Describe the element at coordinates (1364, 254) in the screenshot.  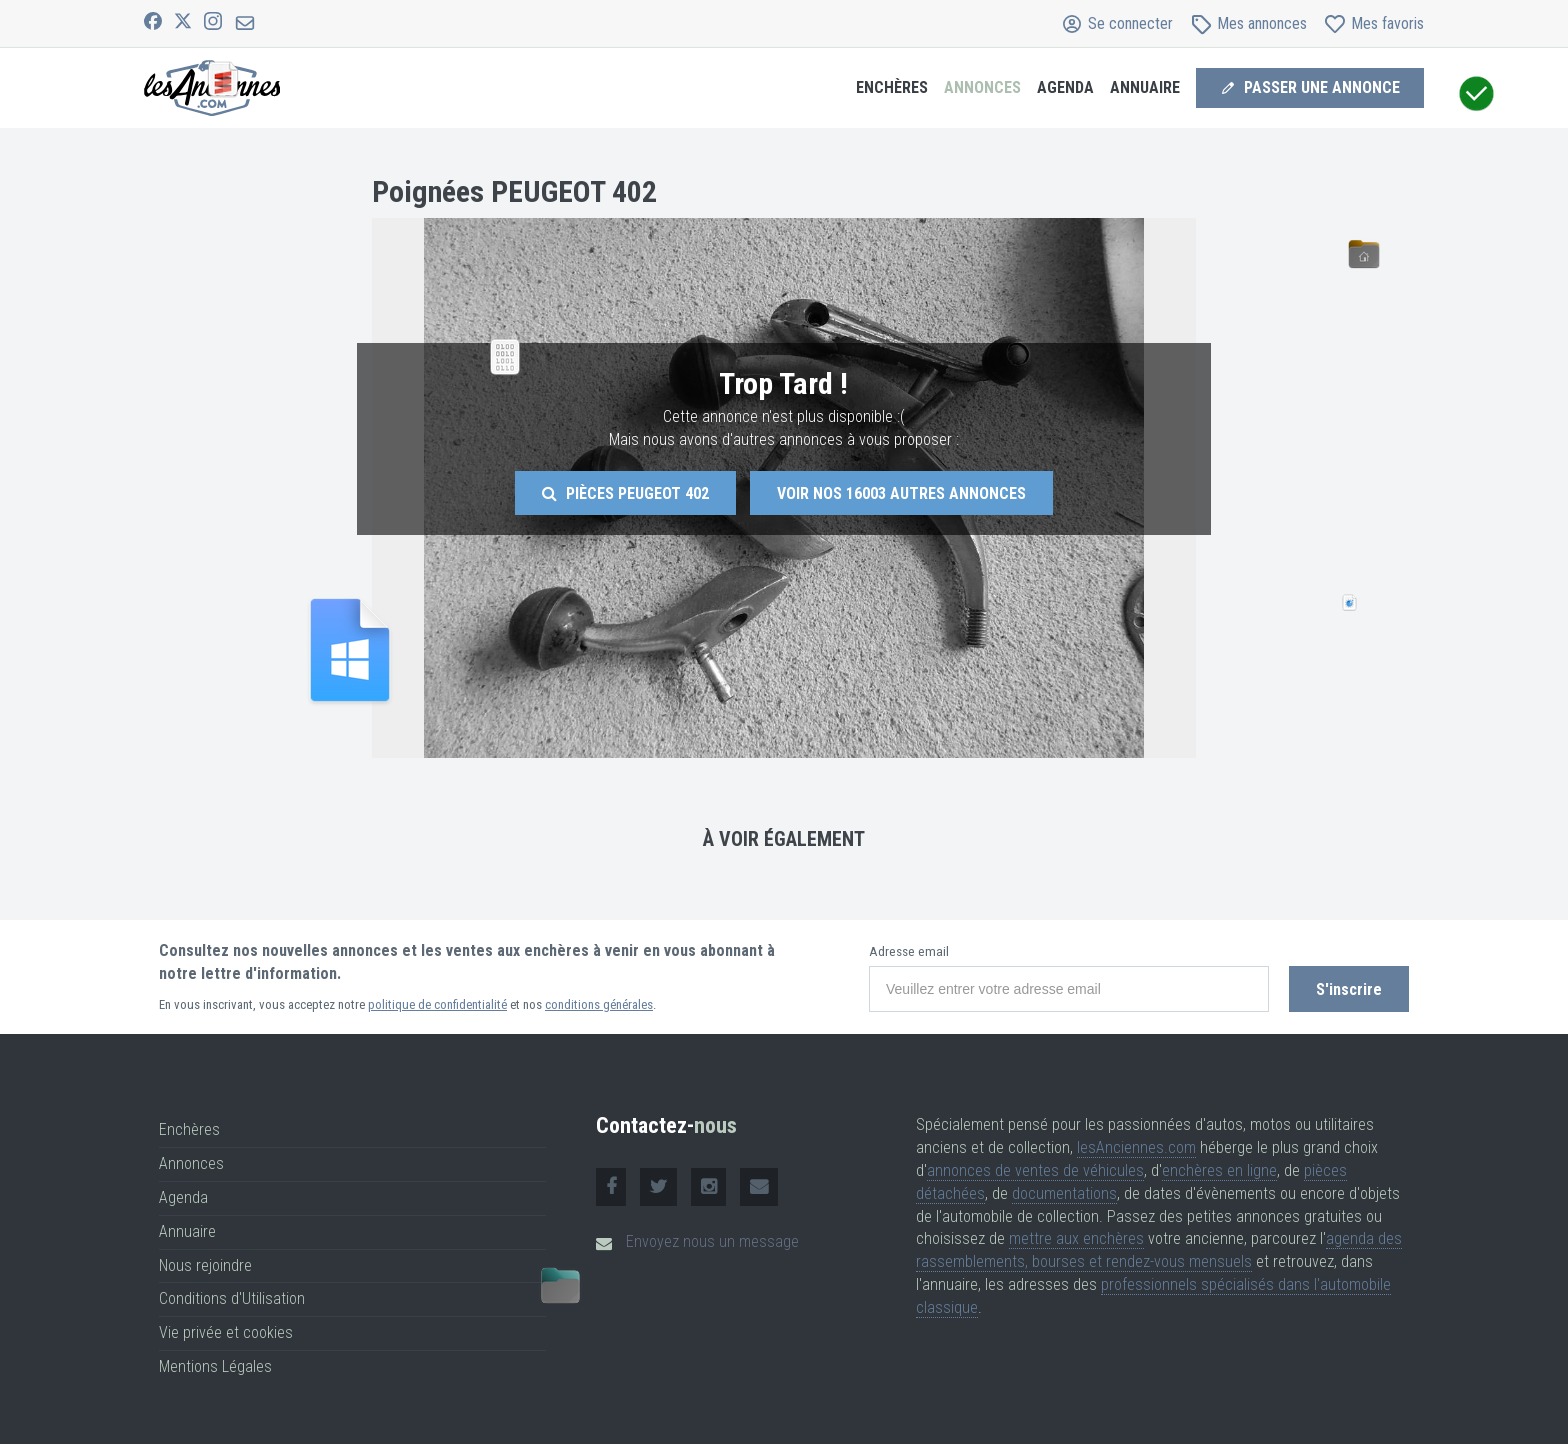
I see `access your home folder` at that location.